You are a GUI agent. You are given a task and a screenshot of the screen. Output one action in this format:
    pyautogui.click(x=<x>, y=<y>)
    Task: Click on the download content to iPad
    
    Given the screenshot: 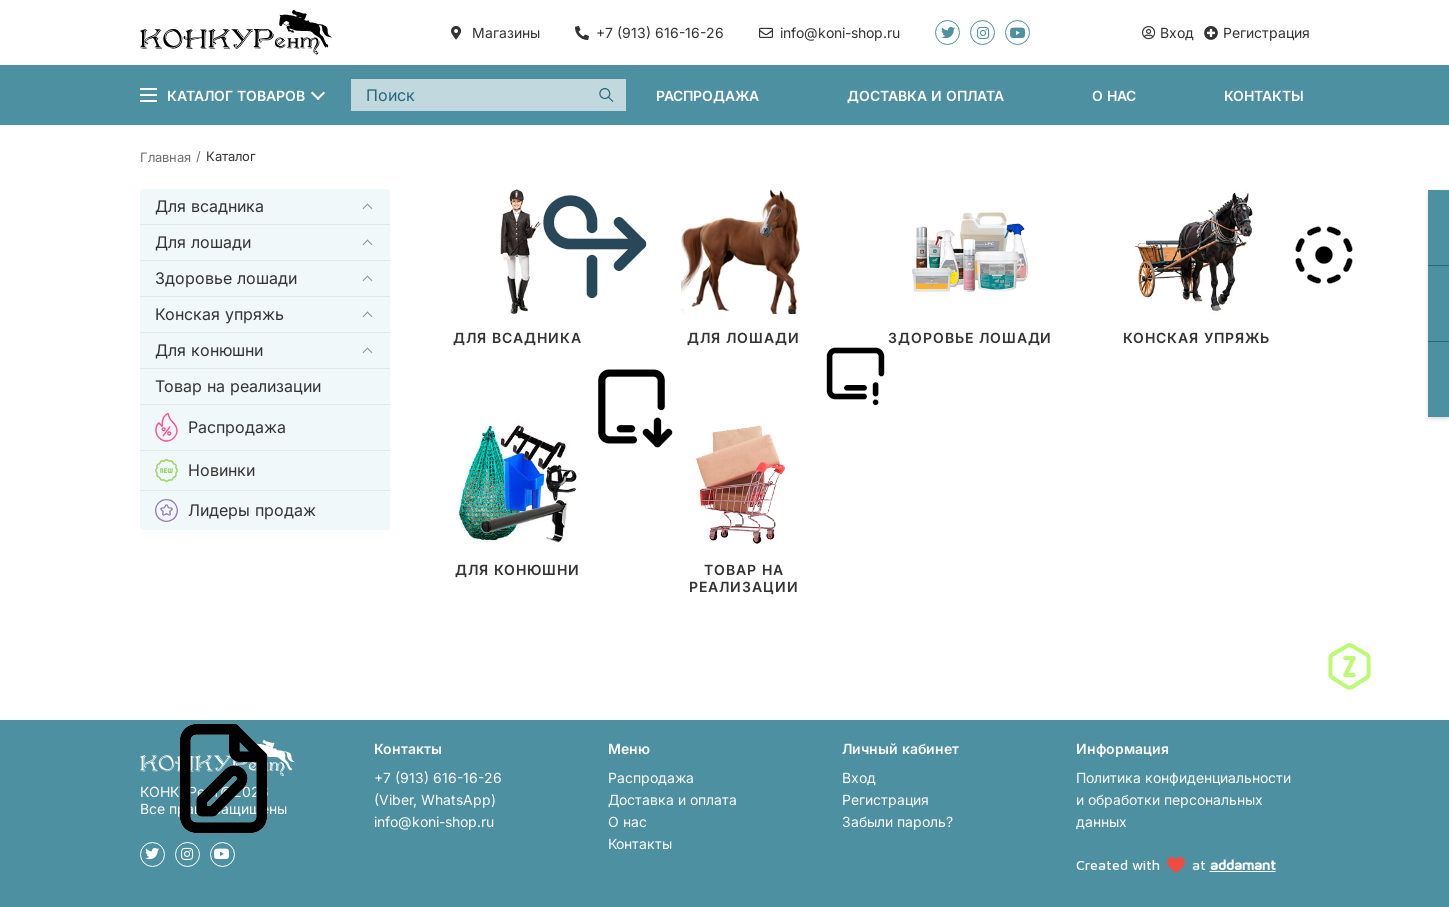 What is the action you would take?
    pyautogui.click(x=631, y=406)
    